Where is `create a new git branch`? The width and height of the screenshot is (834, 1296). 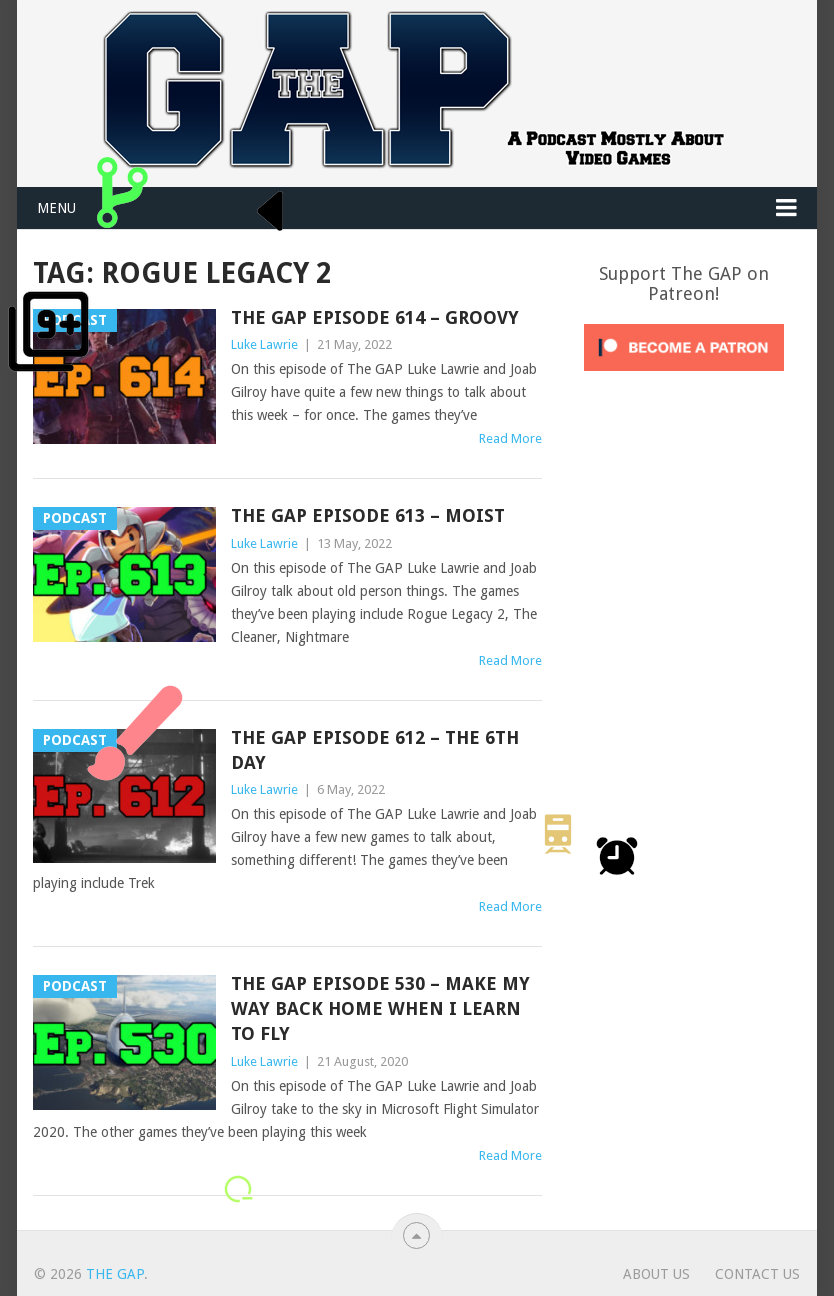
create a new git branch is located at coordinates (122, 192).